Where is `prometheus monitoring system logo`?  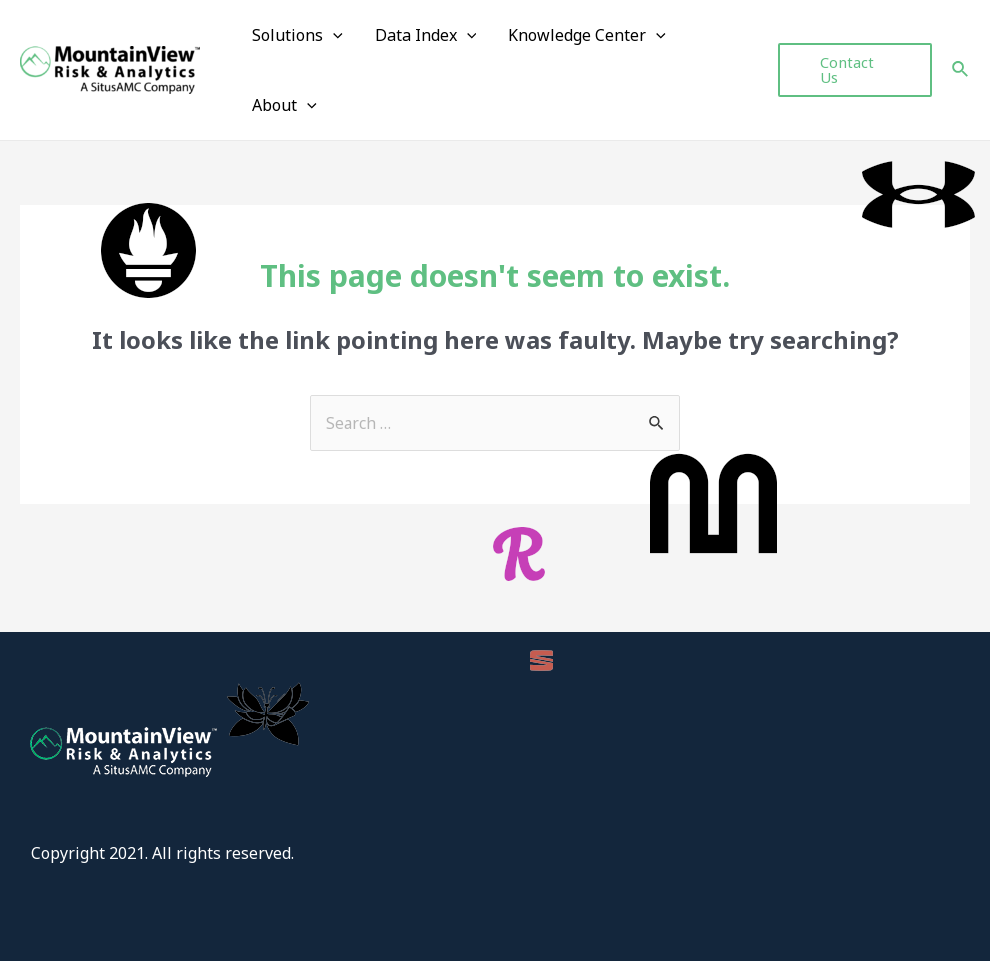
prometheus monitoring system logo is located at coordinates (148, 250).